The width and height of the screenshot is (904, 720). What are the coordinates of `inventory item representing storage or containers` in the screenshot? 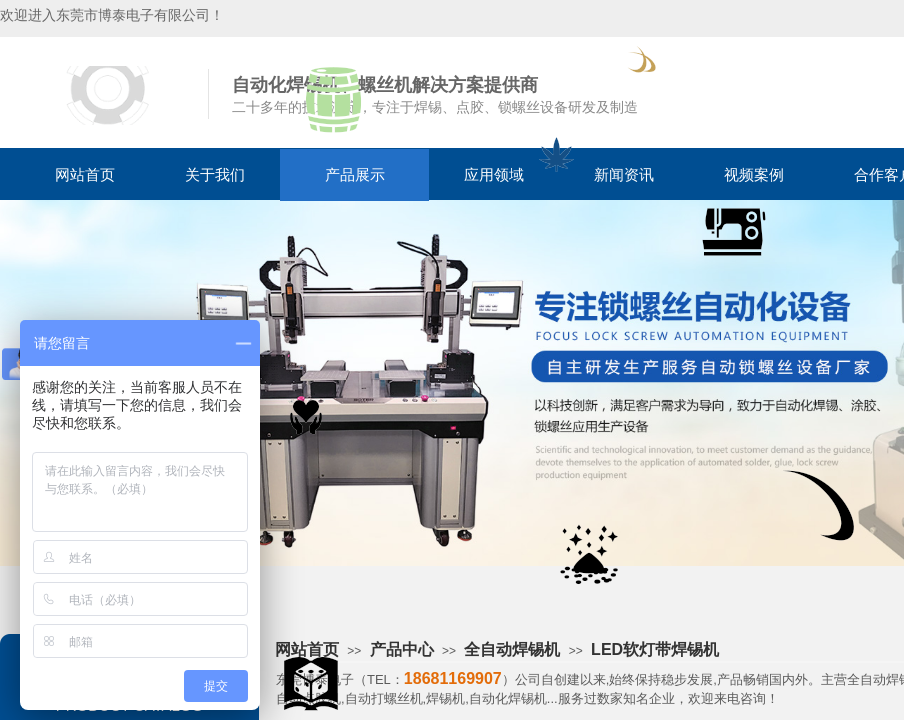 It's located at (333, 99).